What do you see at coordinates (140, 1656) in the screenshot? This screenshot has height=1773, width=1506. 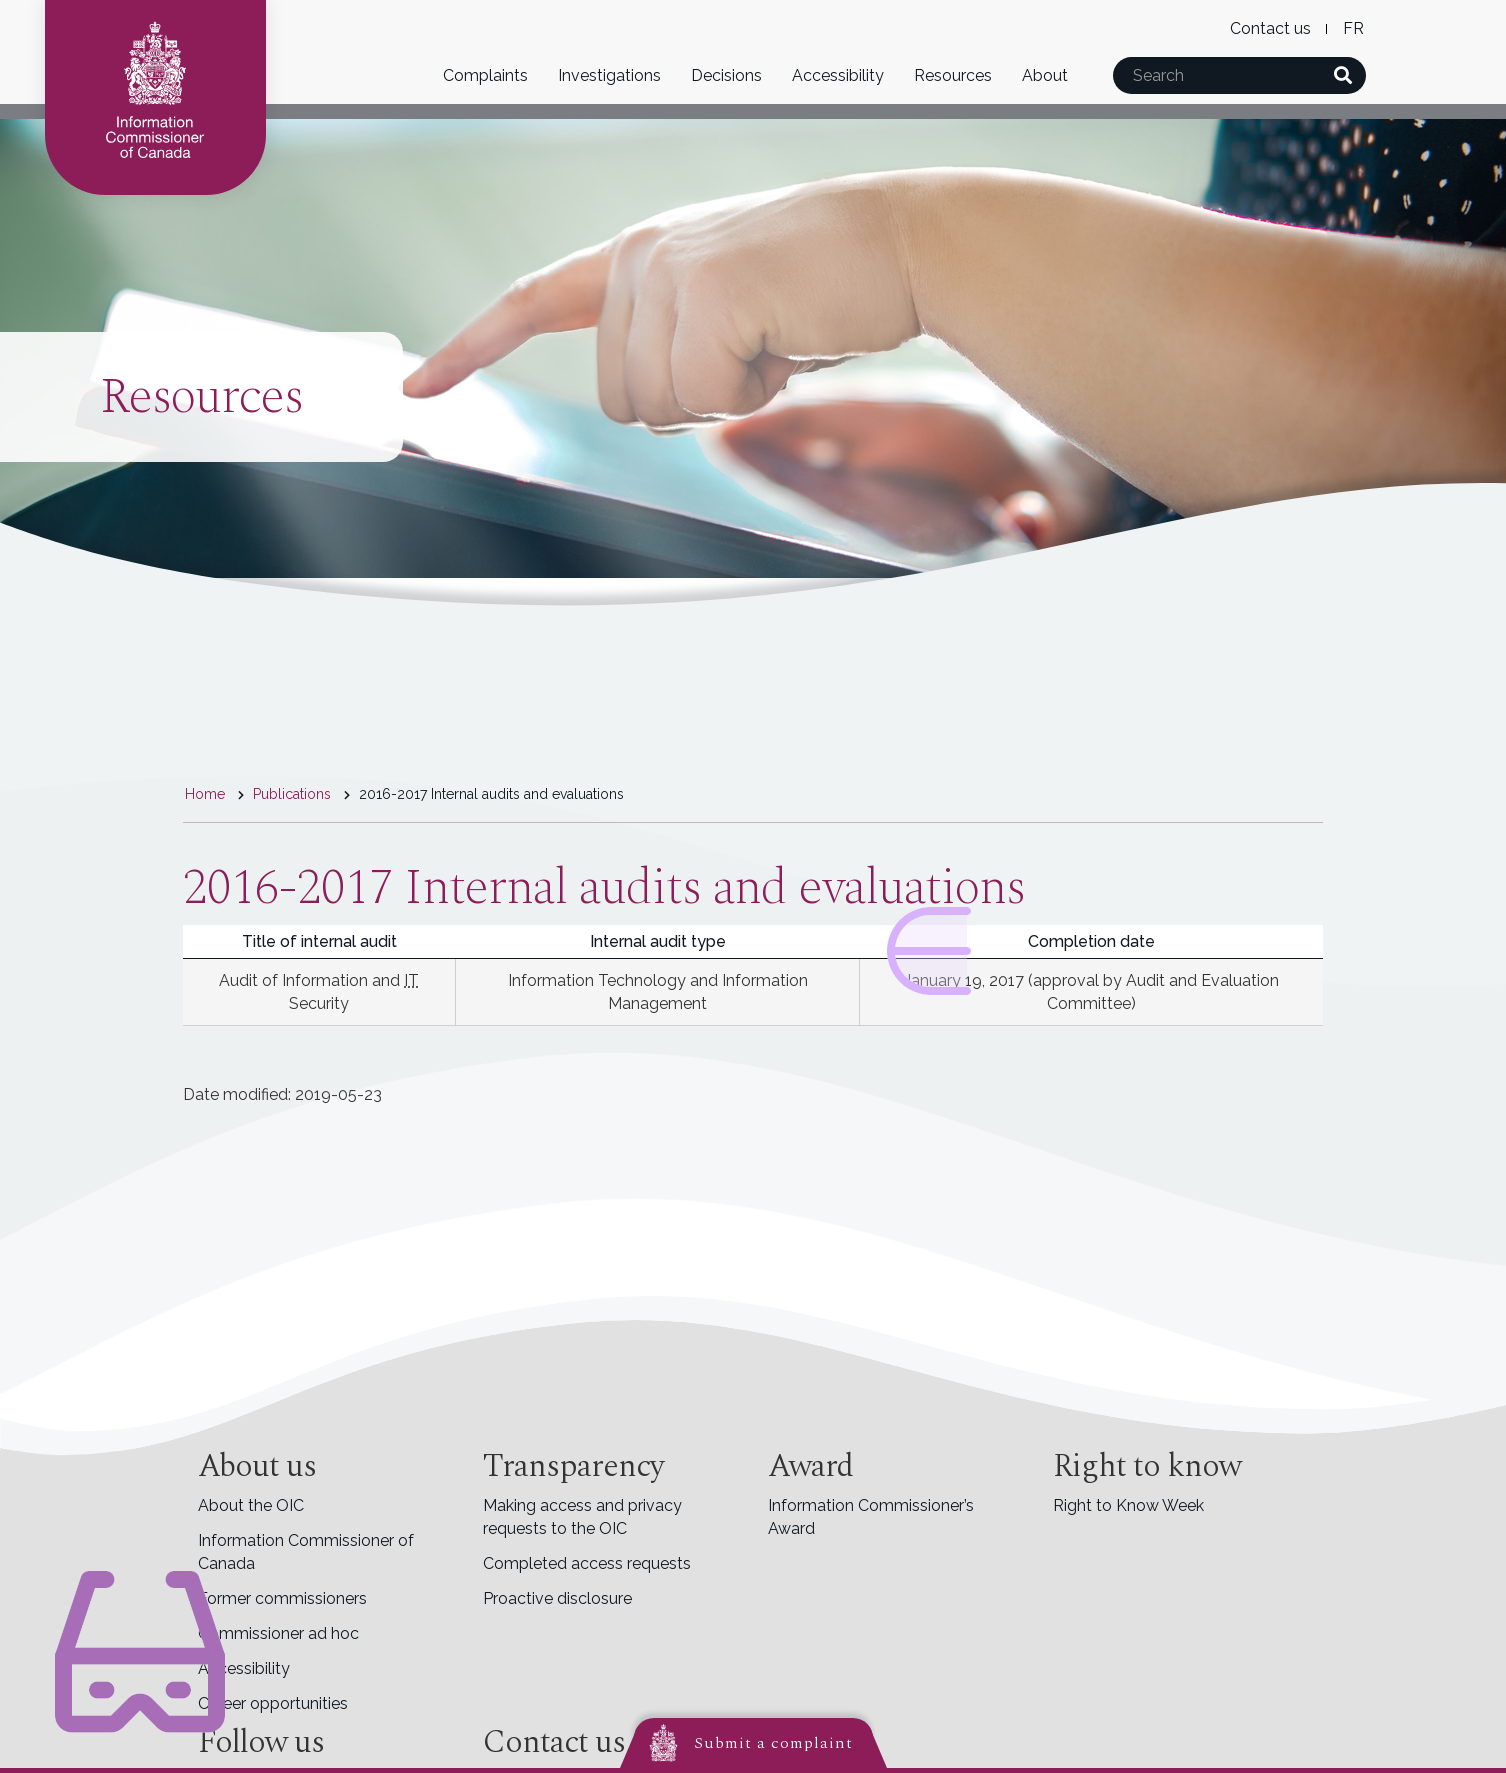 I see `enable 3D viewing mode` at bounding box center [140, 1656].